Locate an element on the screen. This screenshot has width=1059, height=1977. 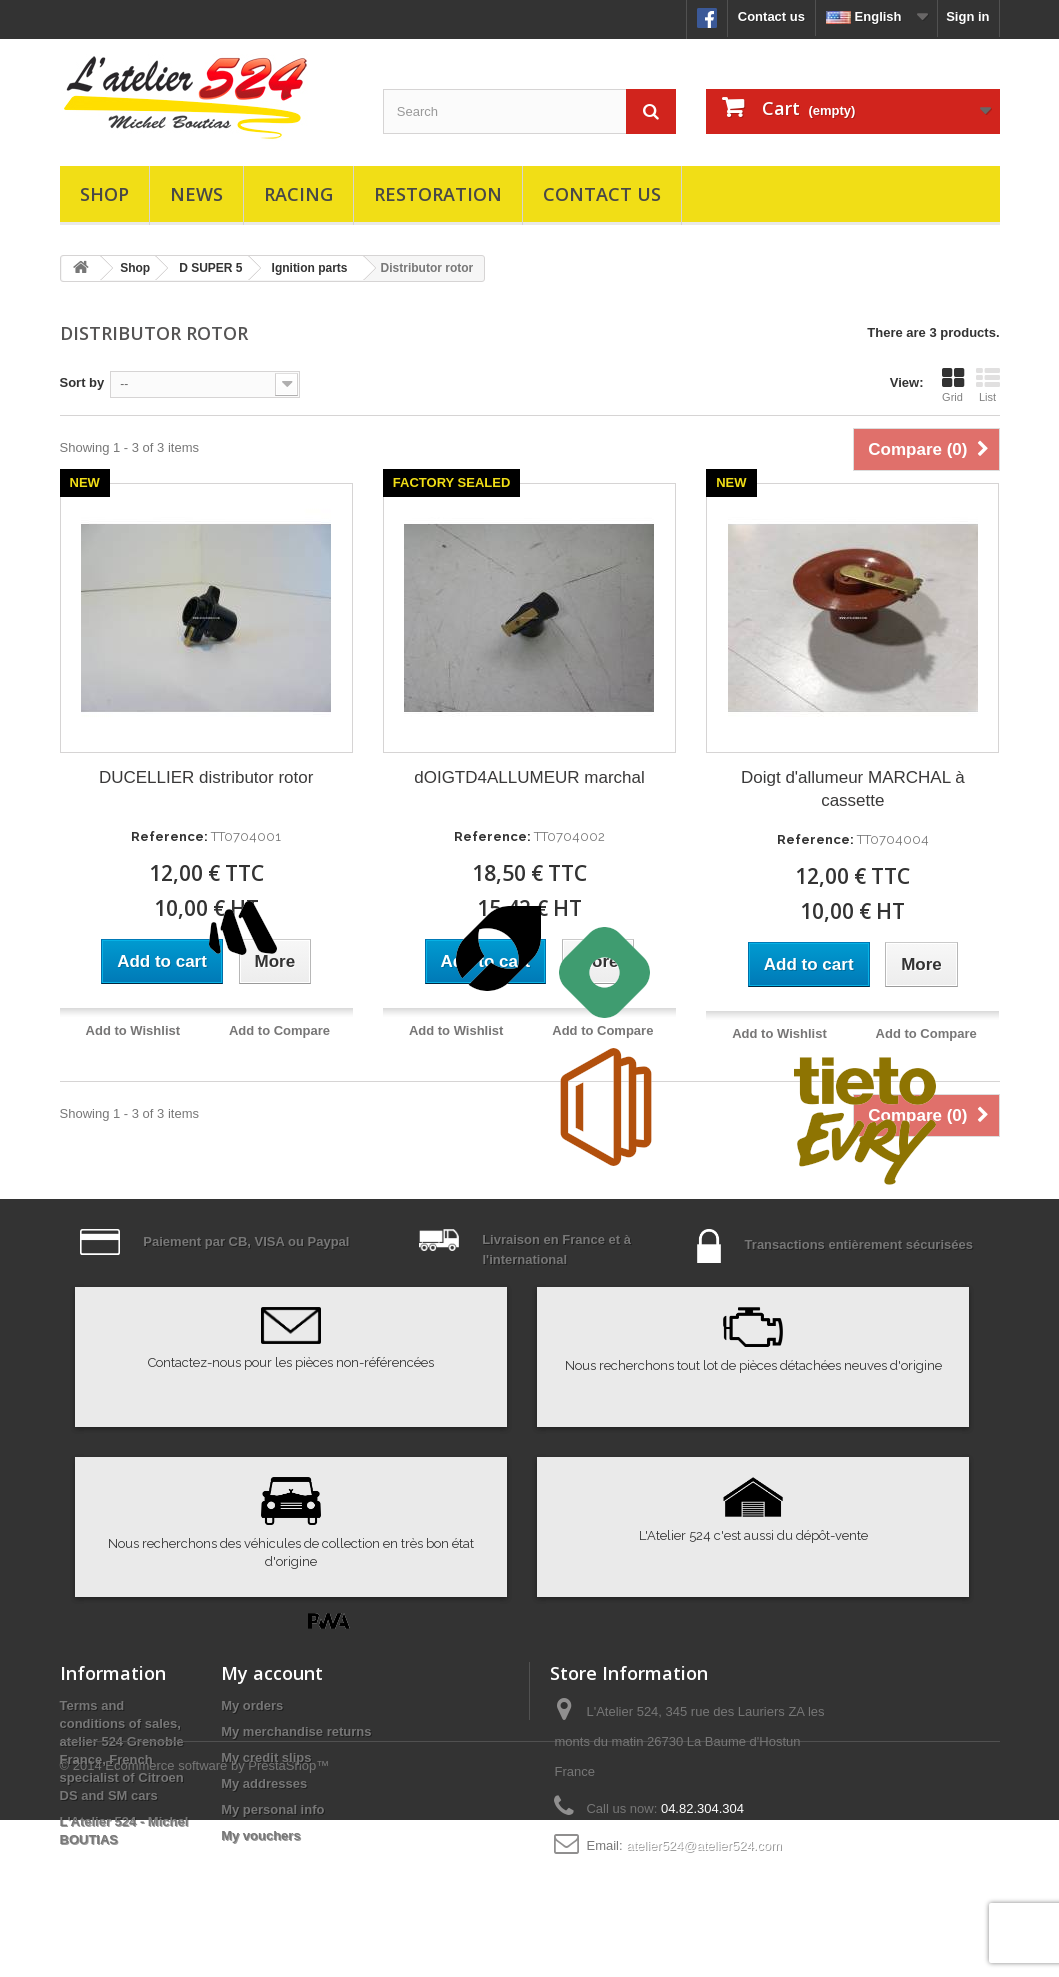
progressive web app logo is located at coordinates (329, 1621).